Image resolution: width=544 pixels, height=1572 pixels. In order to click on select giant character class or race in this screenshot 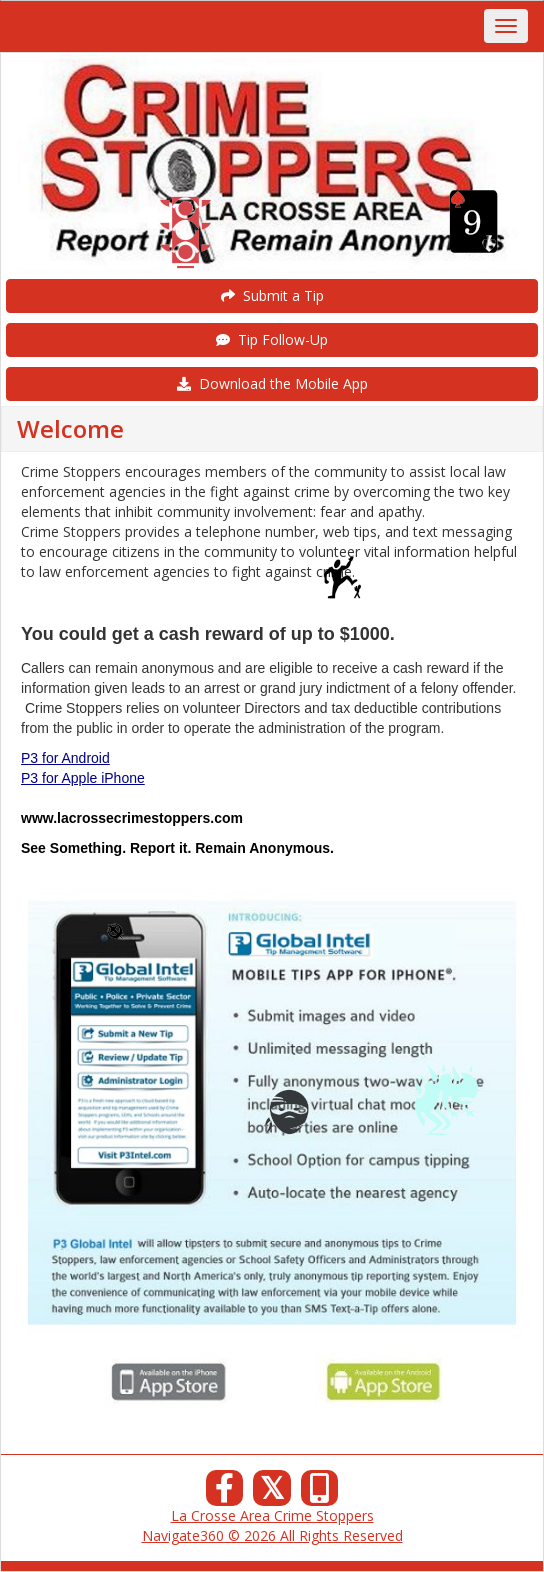, I will do `click(342, 577)`.